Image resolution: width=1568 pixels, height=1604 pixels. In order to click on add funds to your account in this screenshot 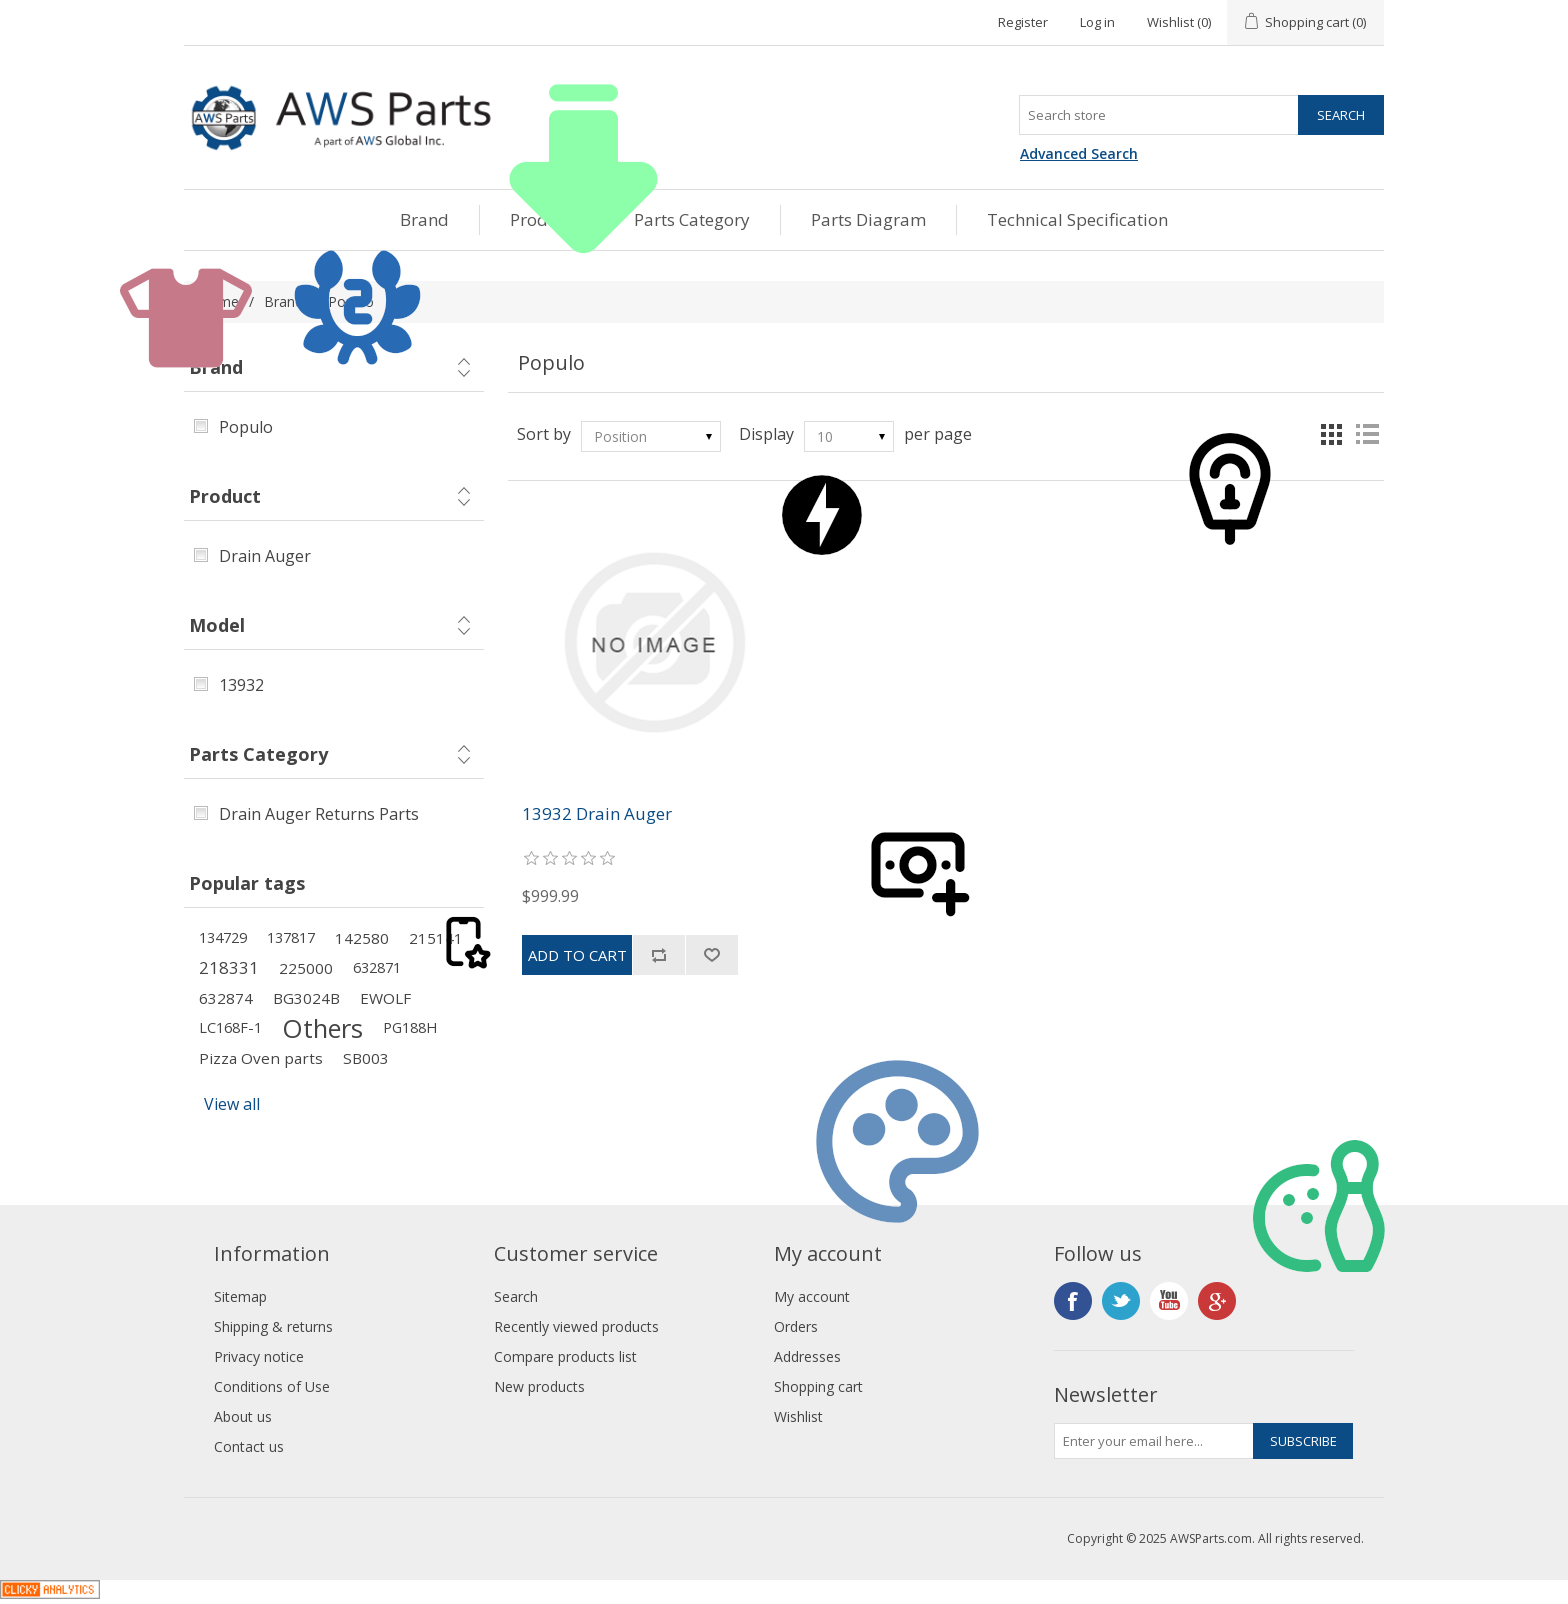, I will do `click(918, 865)`.